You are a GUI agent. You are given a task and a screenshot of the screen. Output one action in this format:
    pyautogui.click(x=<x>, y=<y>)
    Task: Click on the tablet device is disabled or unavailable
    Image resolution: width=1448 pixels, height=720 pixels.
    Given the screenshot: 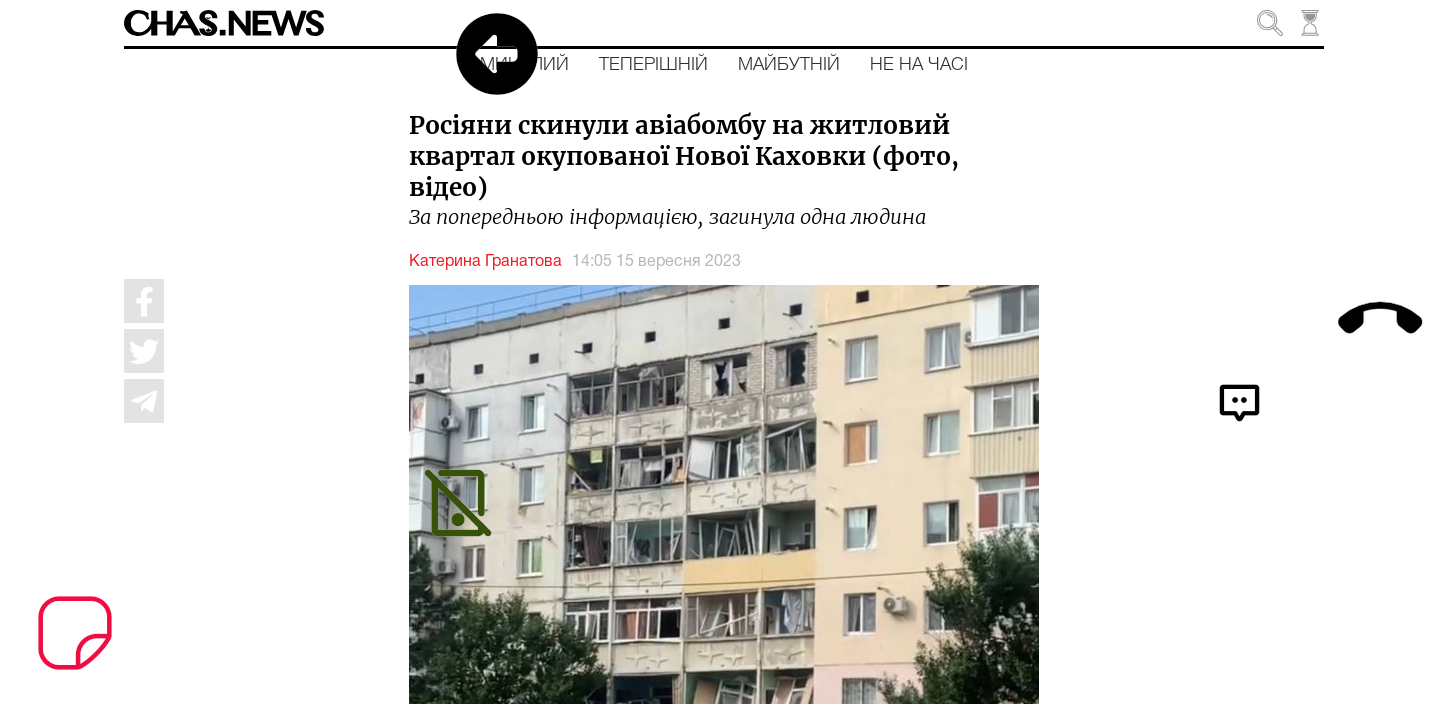 What is the action you would take?
    pyautogui.click(x=458, y=503)
    